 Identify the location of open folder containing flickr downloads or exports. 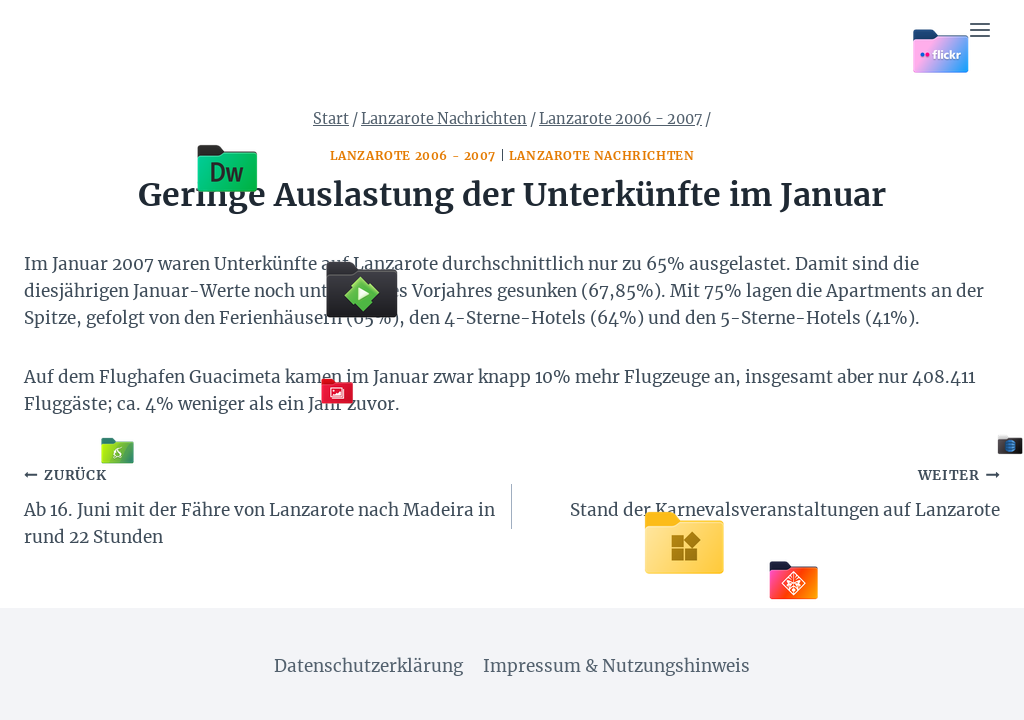
(940, 52).